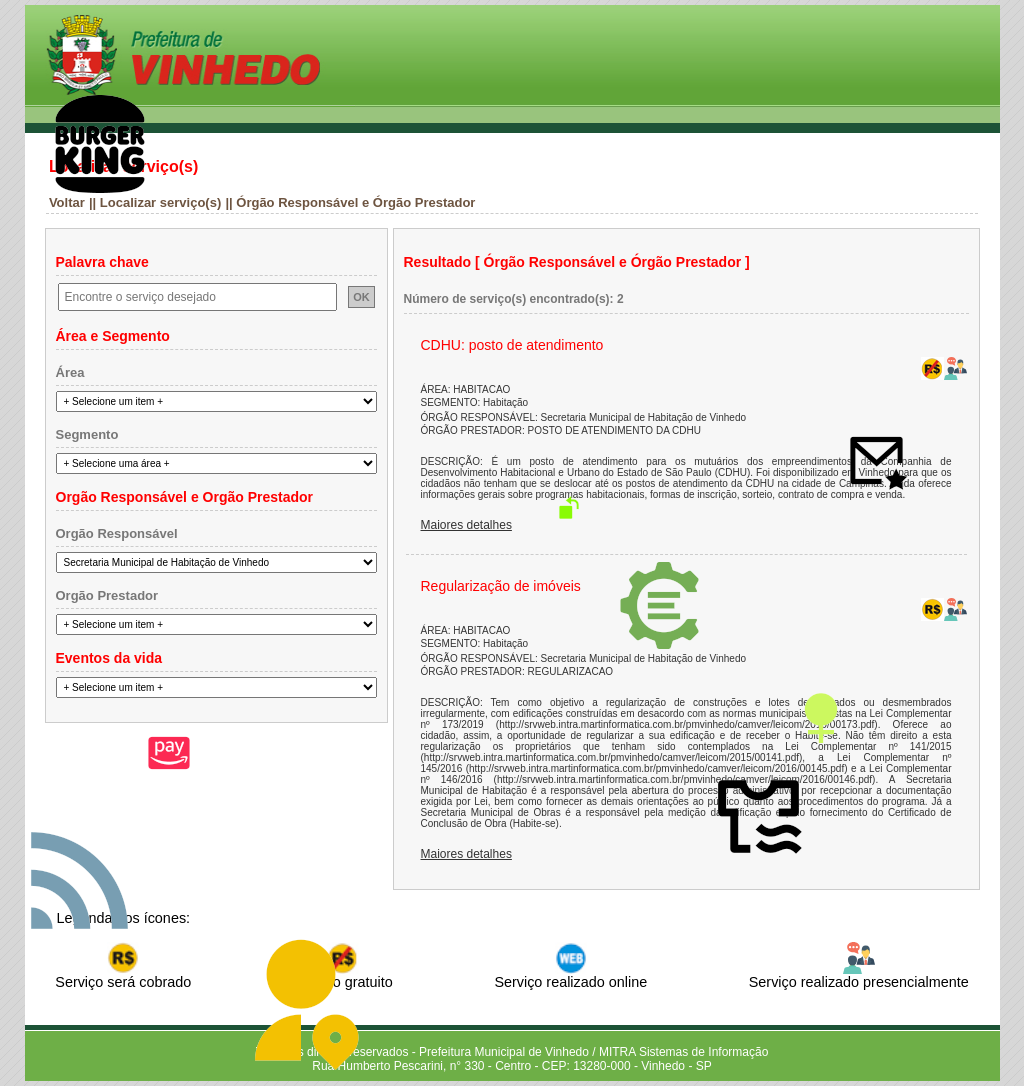  Describe the element at coordinates (169, 753) in the screenshot. I see `pay with amazon pay at checkout` at that location.